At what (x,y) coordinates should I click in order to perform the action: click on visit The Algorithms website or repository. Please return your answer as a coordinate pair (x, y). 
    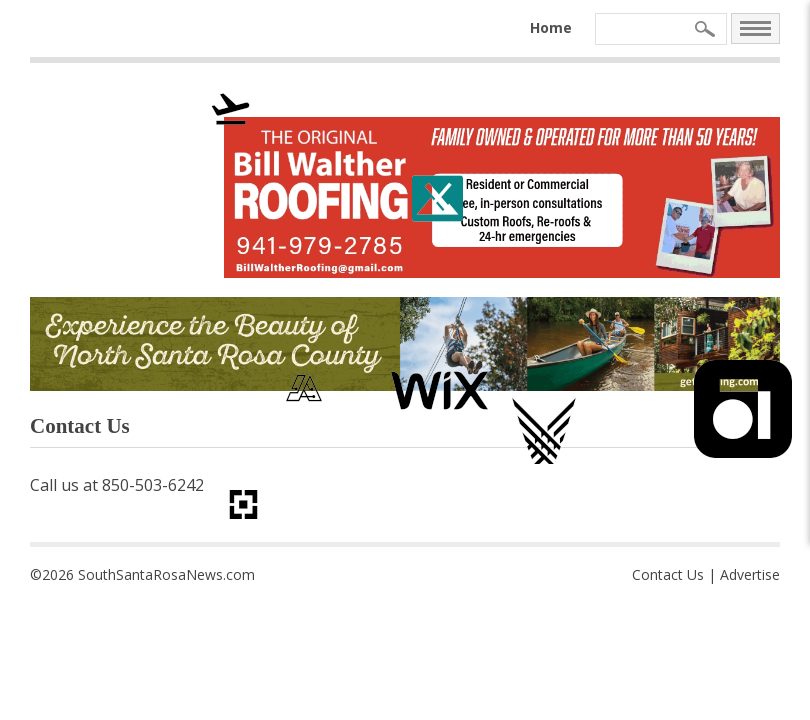
    Looking at the image, I should click on (304, 388).